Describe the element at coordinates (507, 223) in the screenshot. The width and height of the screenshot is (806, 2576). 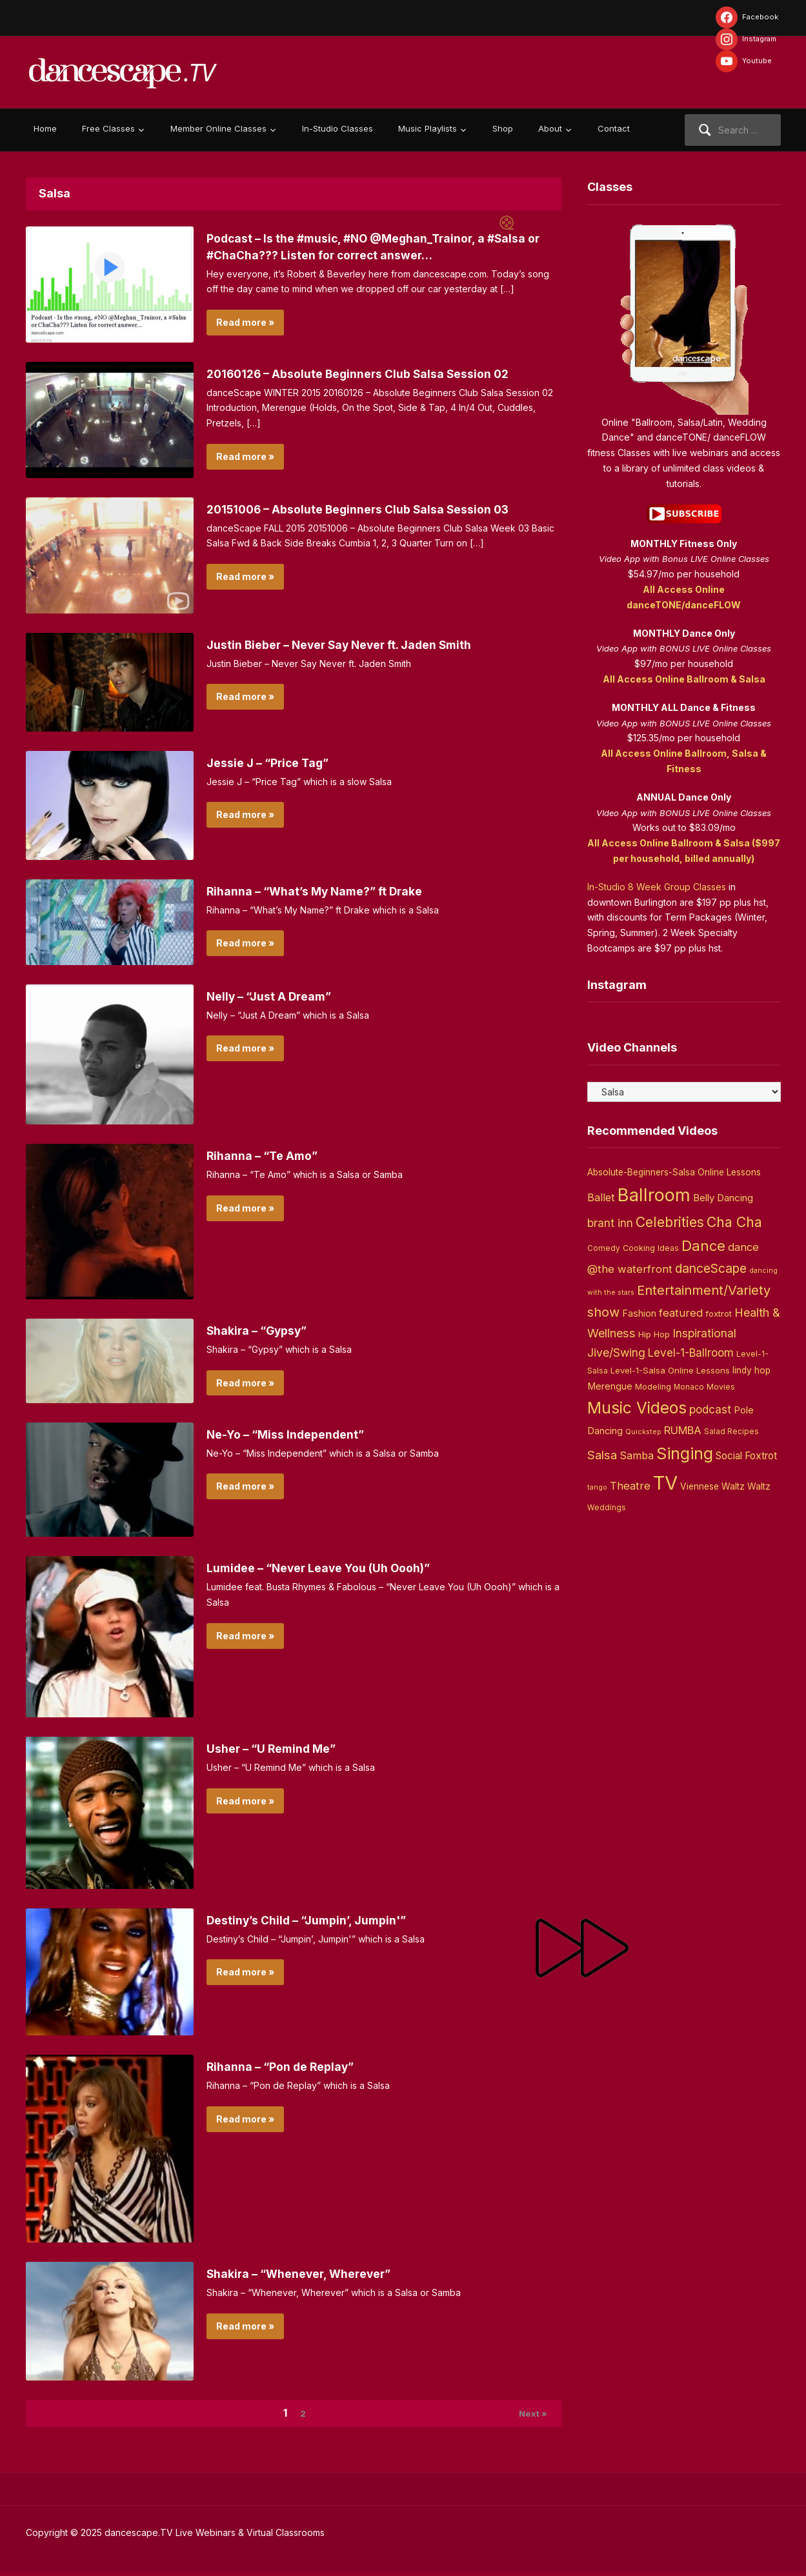
I see `access video or movie library` at that location.